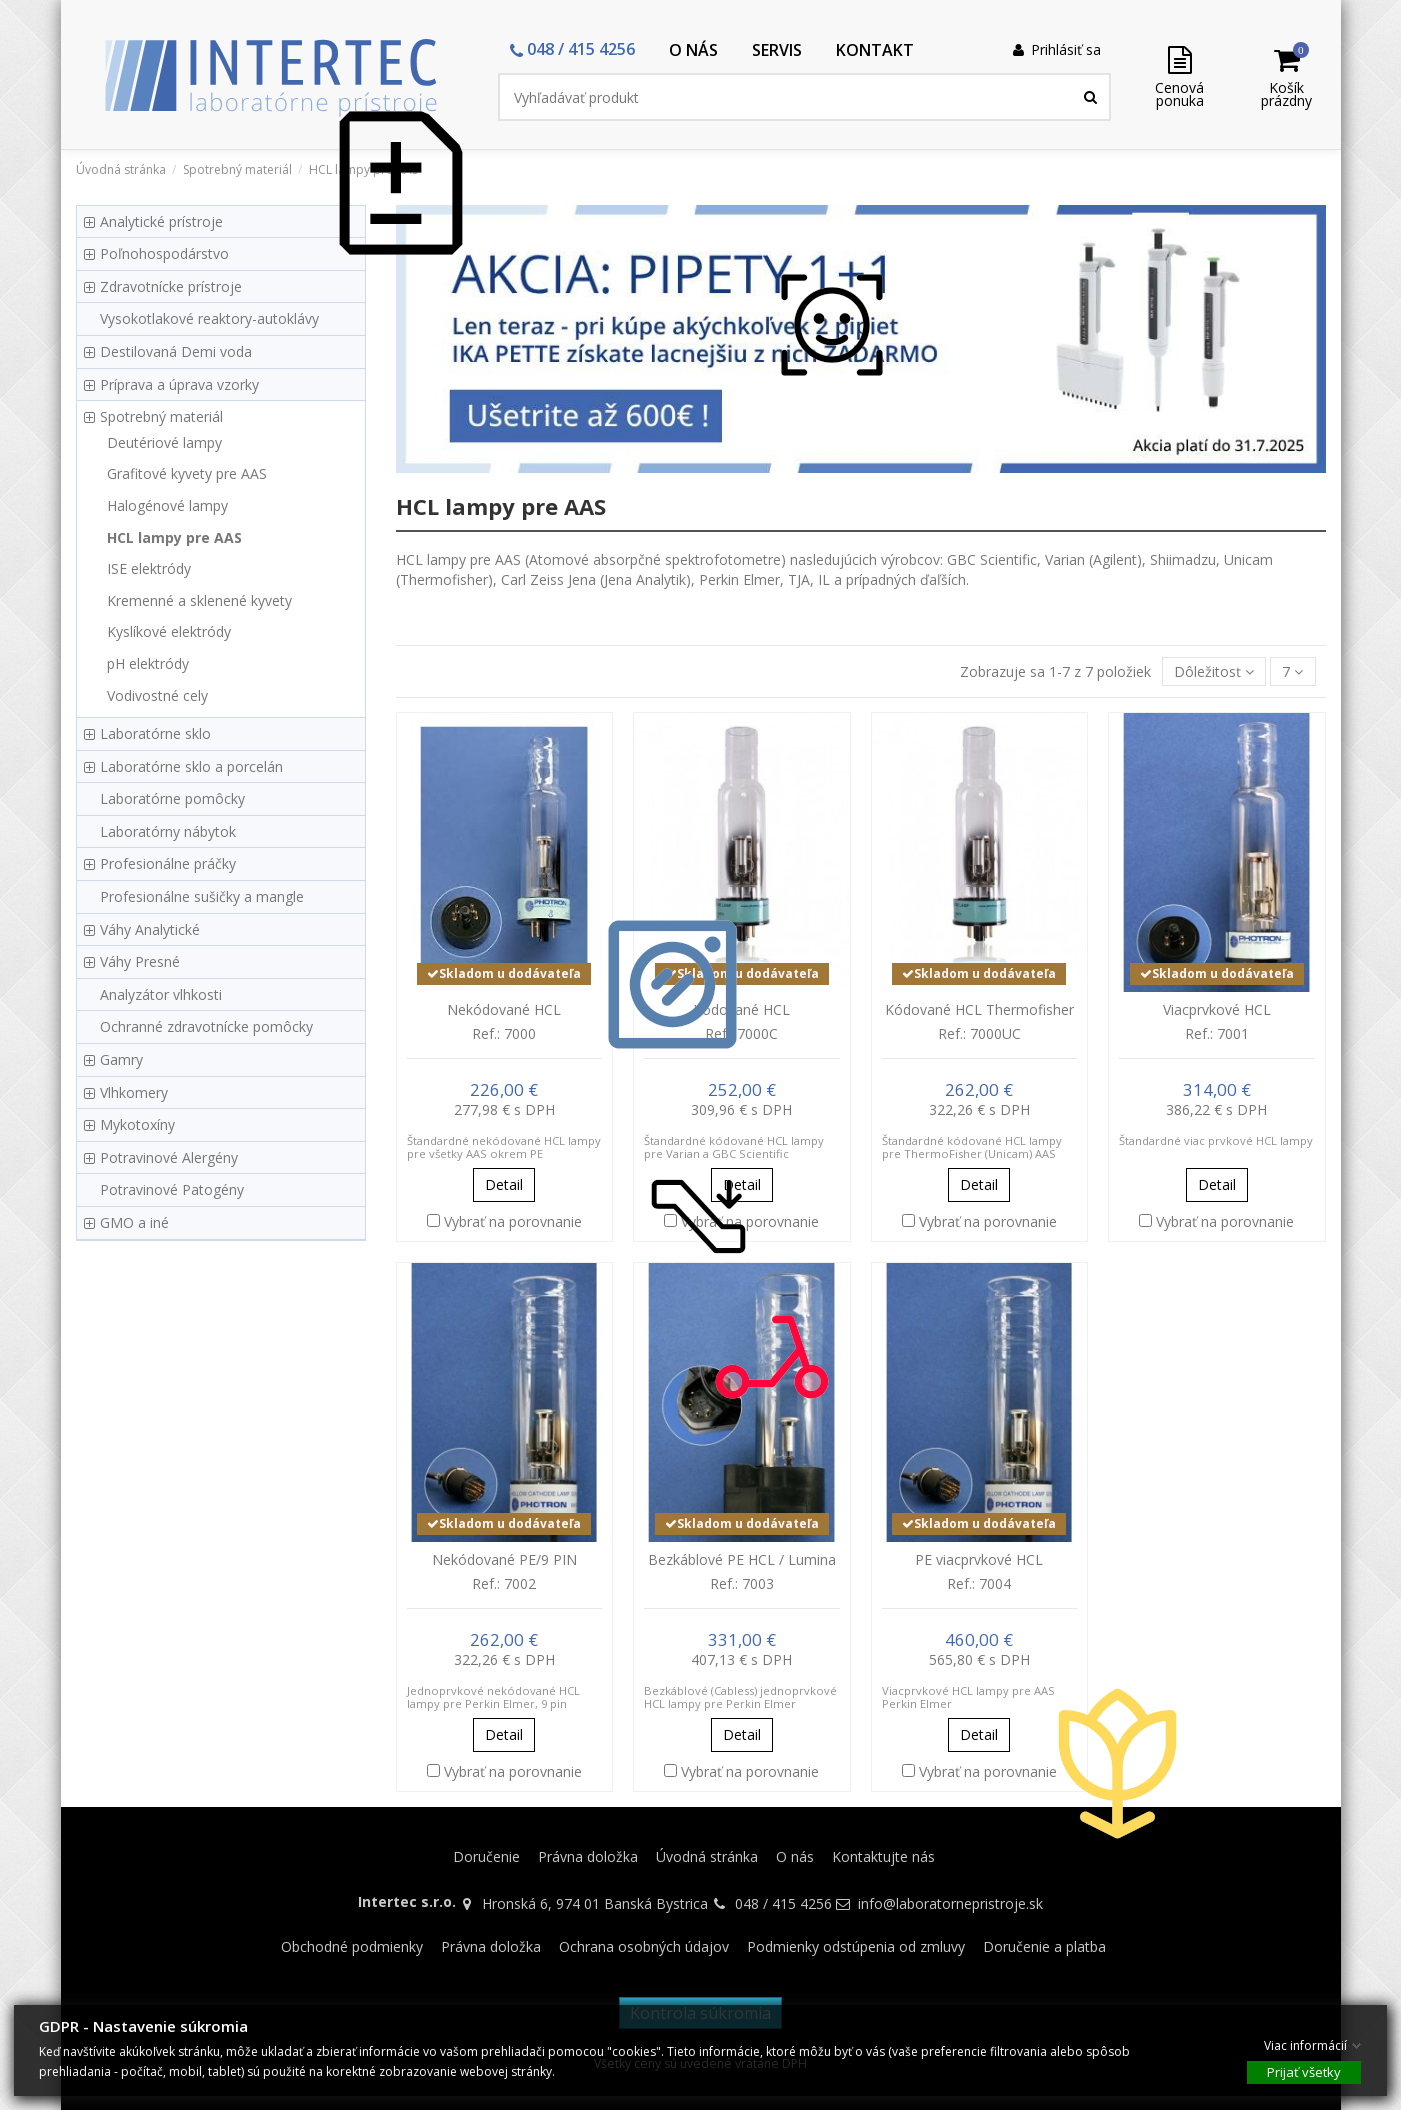 This screenshot has height=2110, width=1401. Describe the element at coordinates (401, 183) in the screenshot. I see `view file differences or changes` at that location.